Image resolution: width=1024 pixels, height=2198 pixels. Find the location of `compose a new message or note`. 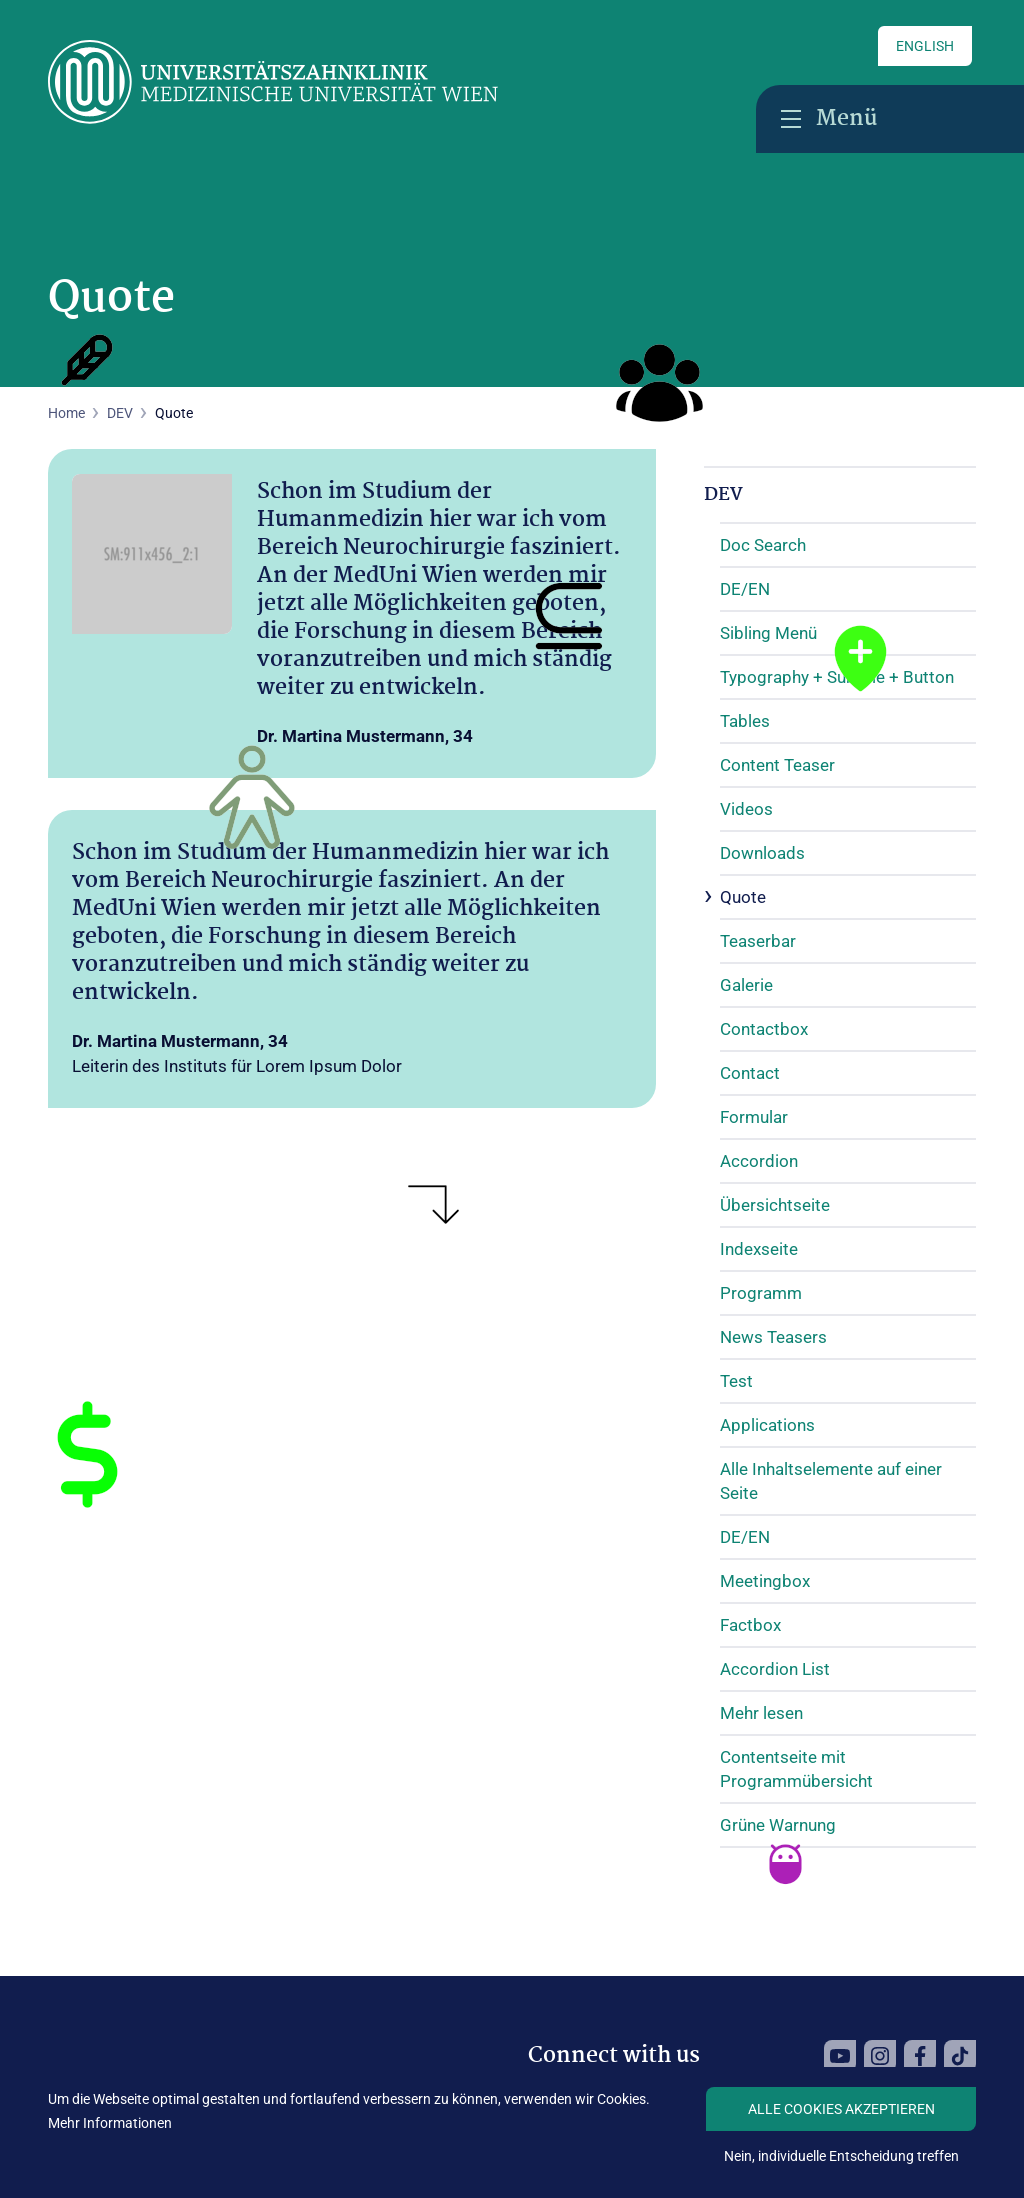

compose a new message or note is located at coordinates (87, 360).